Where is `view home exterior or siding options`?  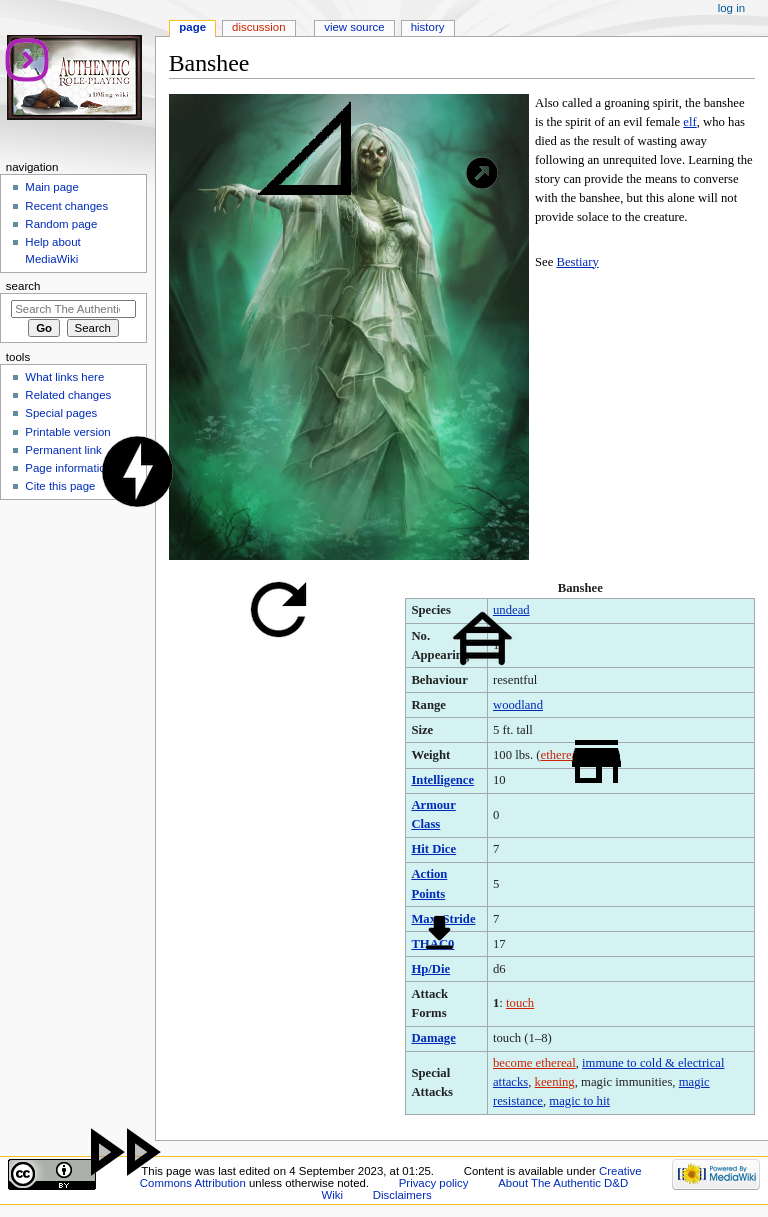 view home exterior or siding options is located at coordinates (482, 639).